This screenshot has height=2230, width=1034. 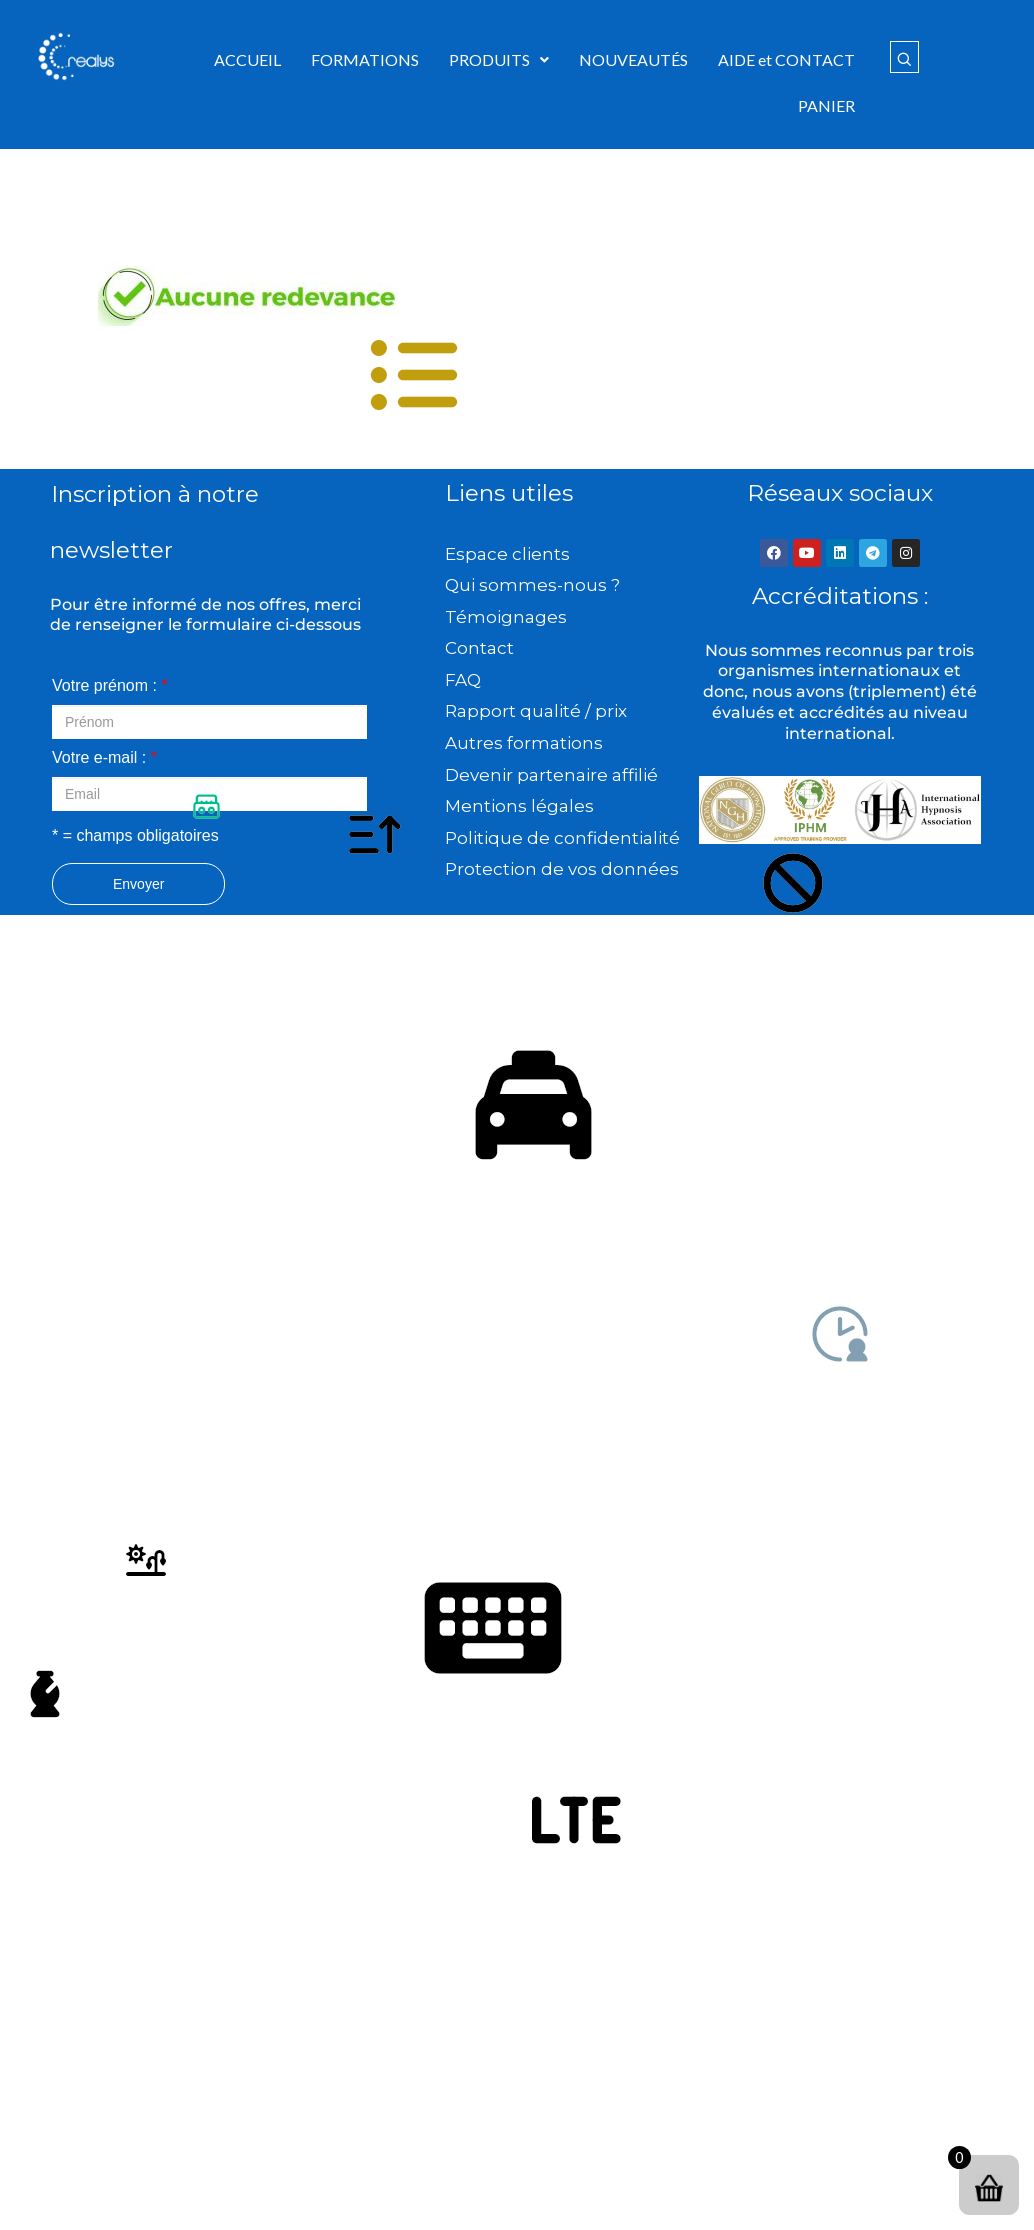 What do you see at coordinates (206, 806) in the screenshot?
I see `play music or audio` at bounding box center [206, 806].